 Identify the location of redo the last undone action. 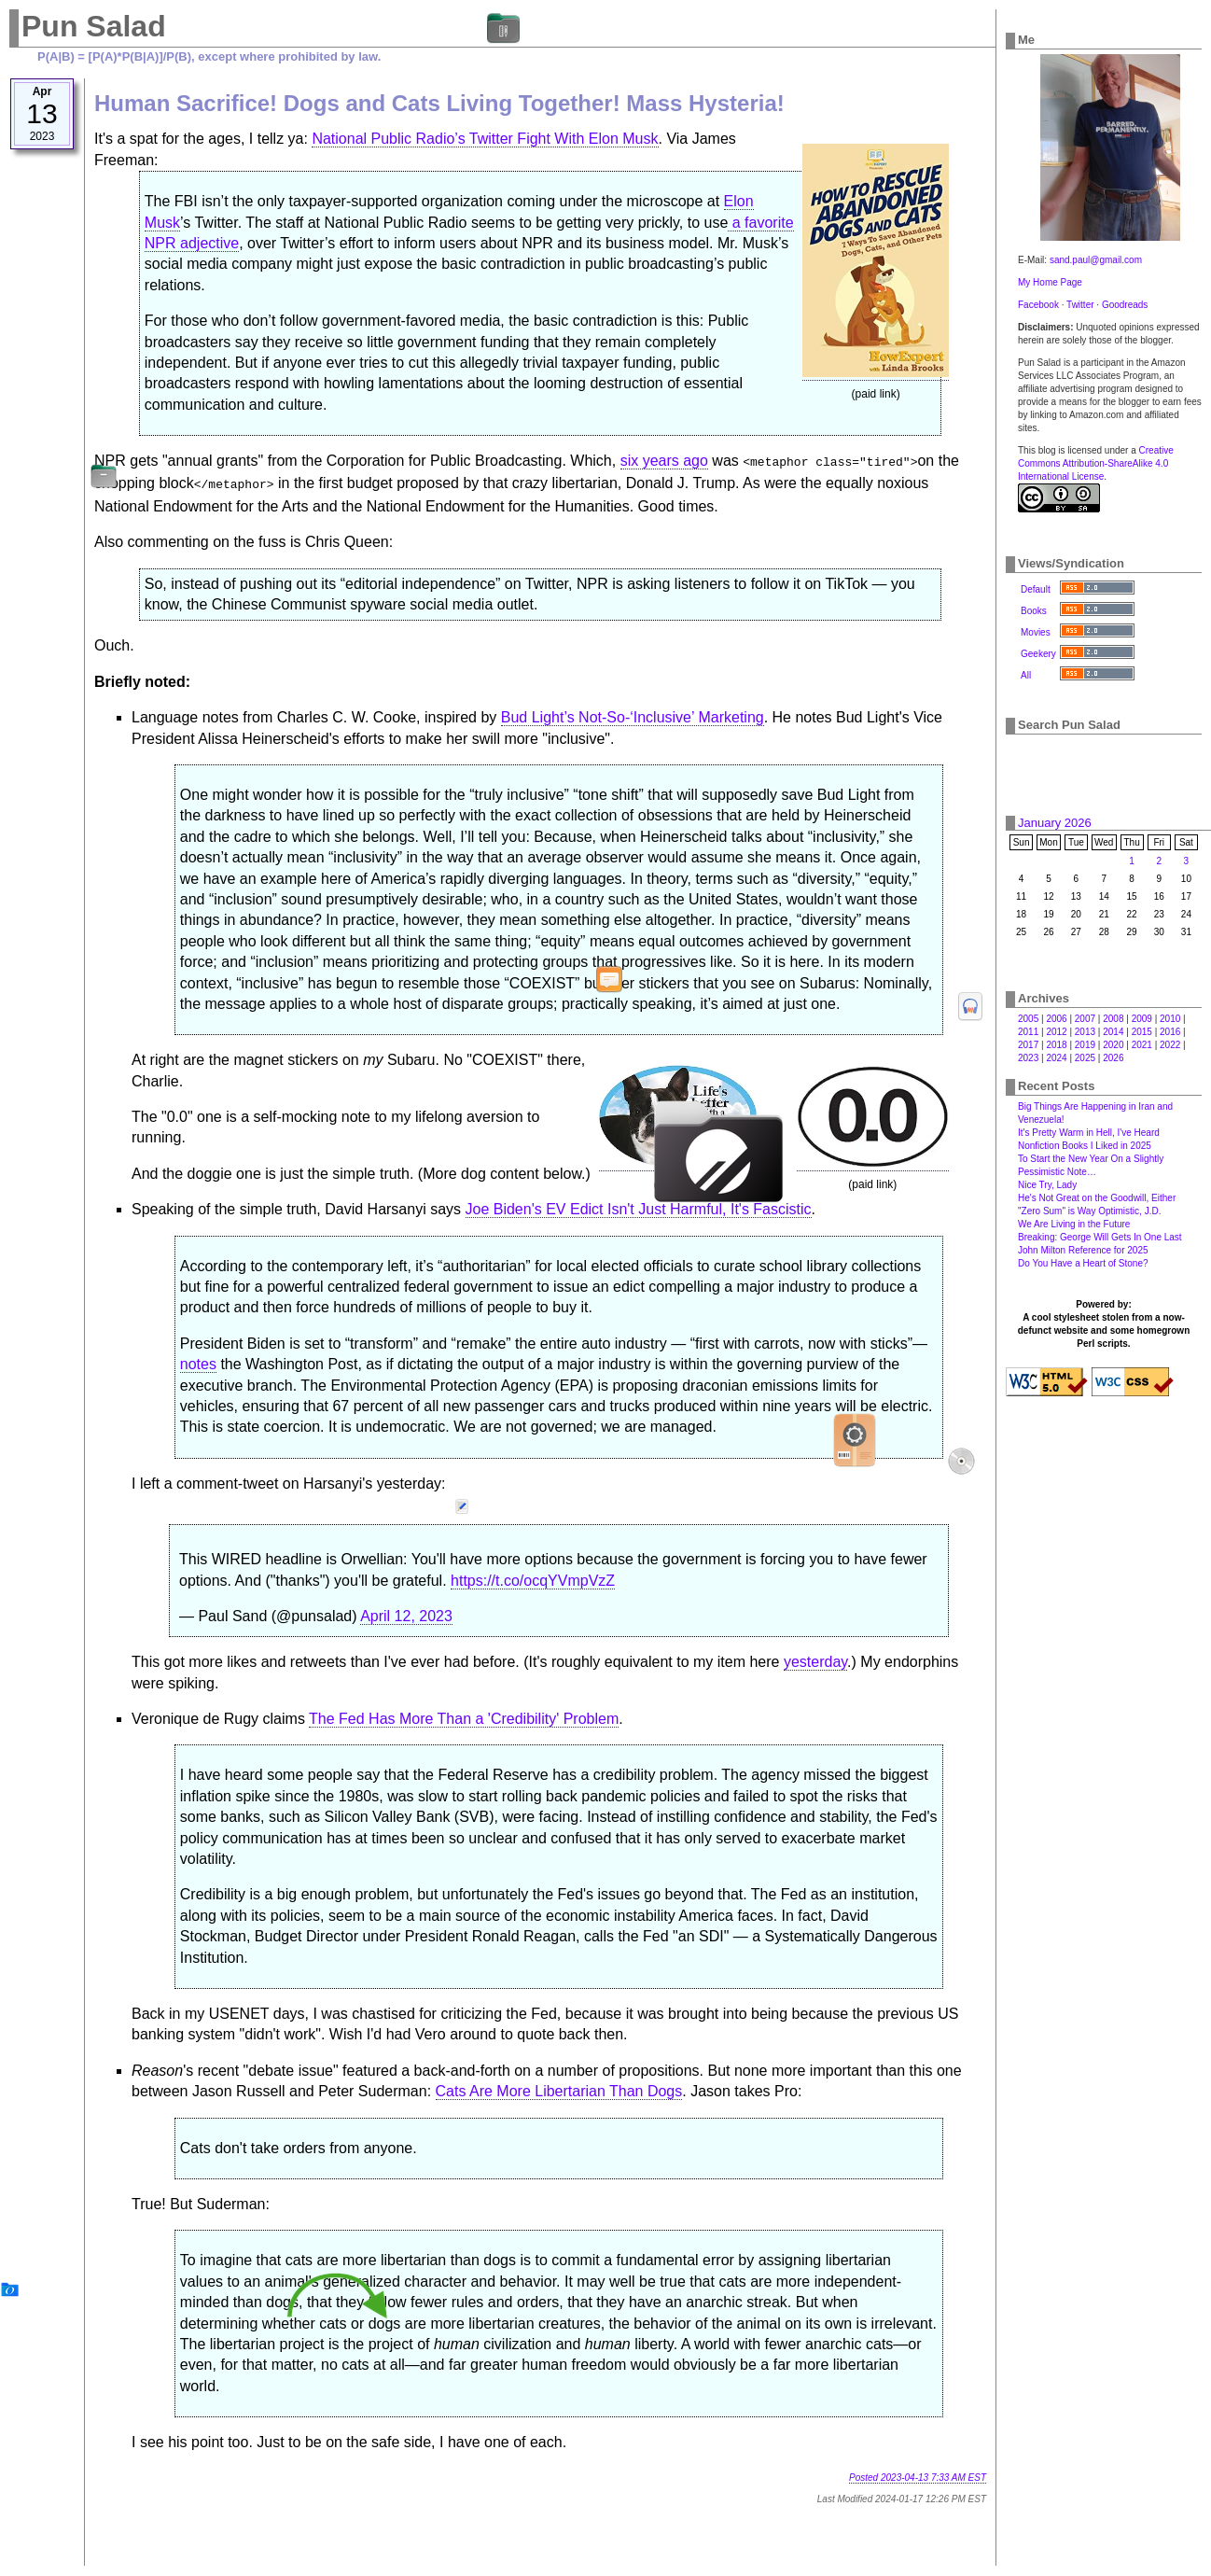
(338, 2295).